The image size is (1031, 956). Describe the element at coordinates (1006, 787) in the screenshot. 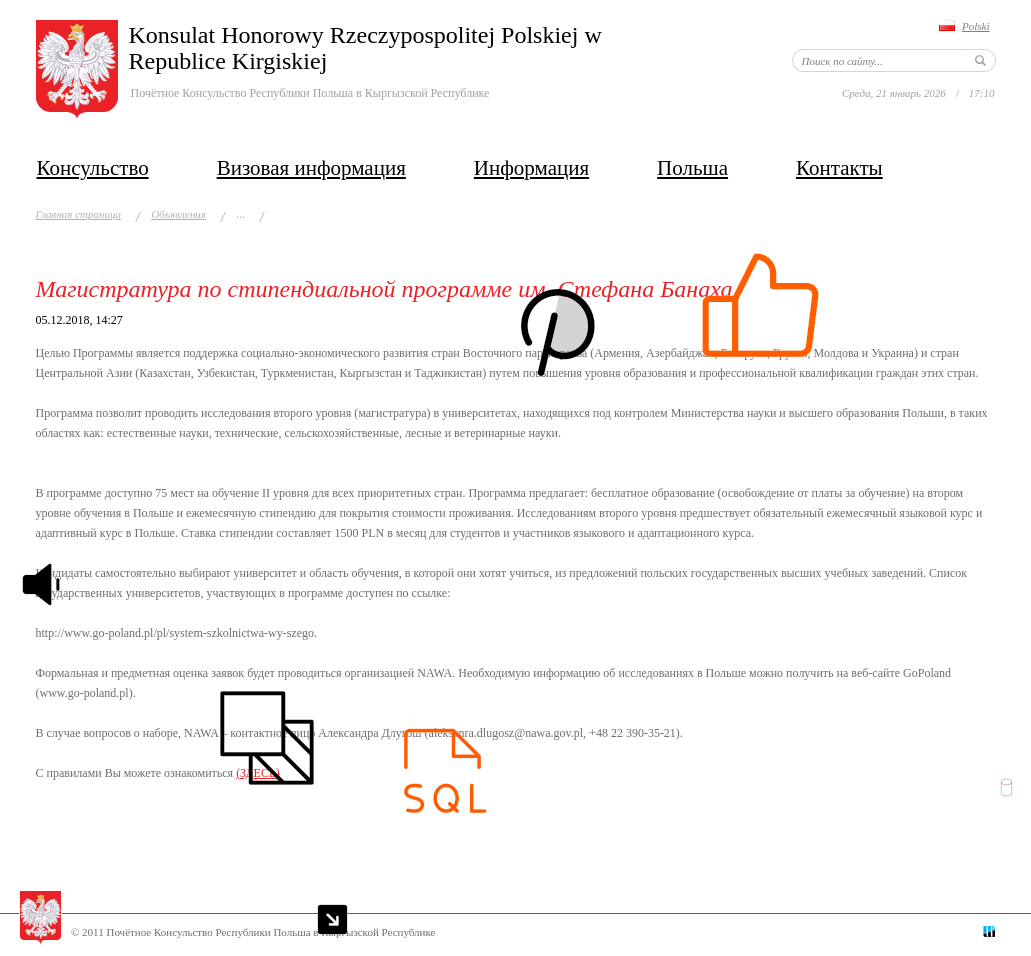

I see `represents a database or data storage` at that location.